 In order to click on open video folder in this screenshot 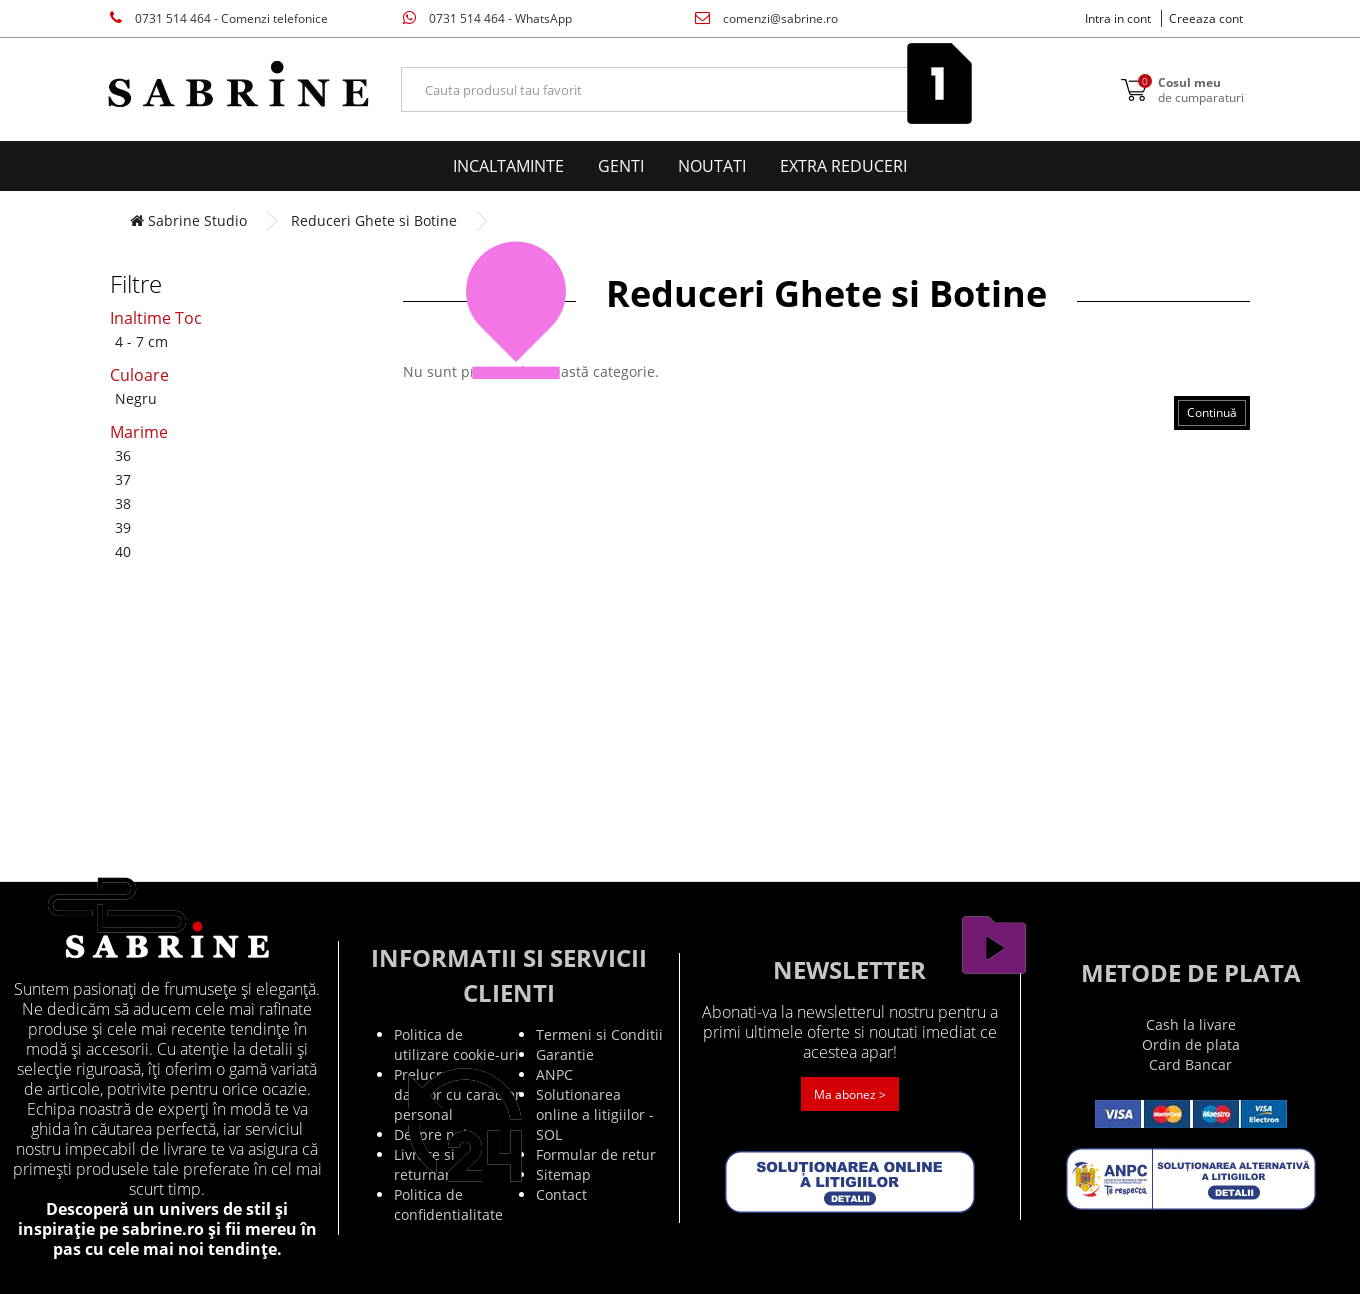, I will do `click(994, 945)`.